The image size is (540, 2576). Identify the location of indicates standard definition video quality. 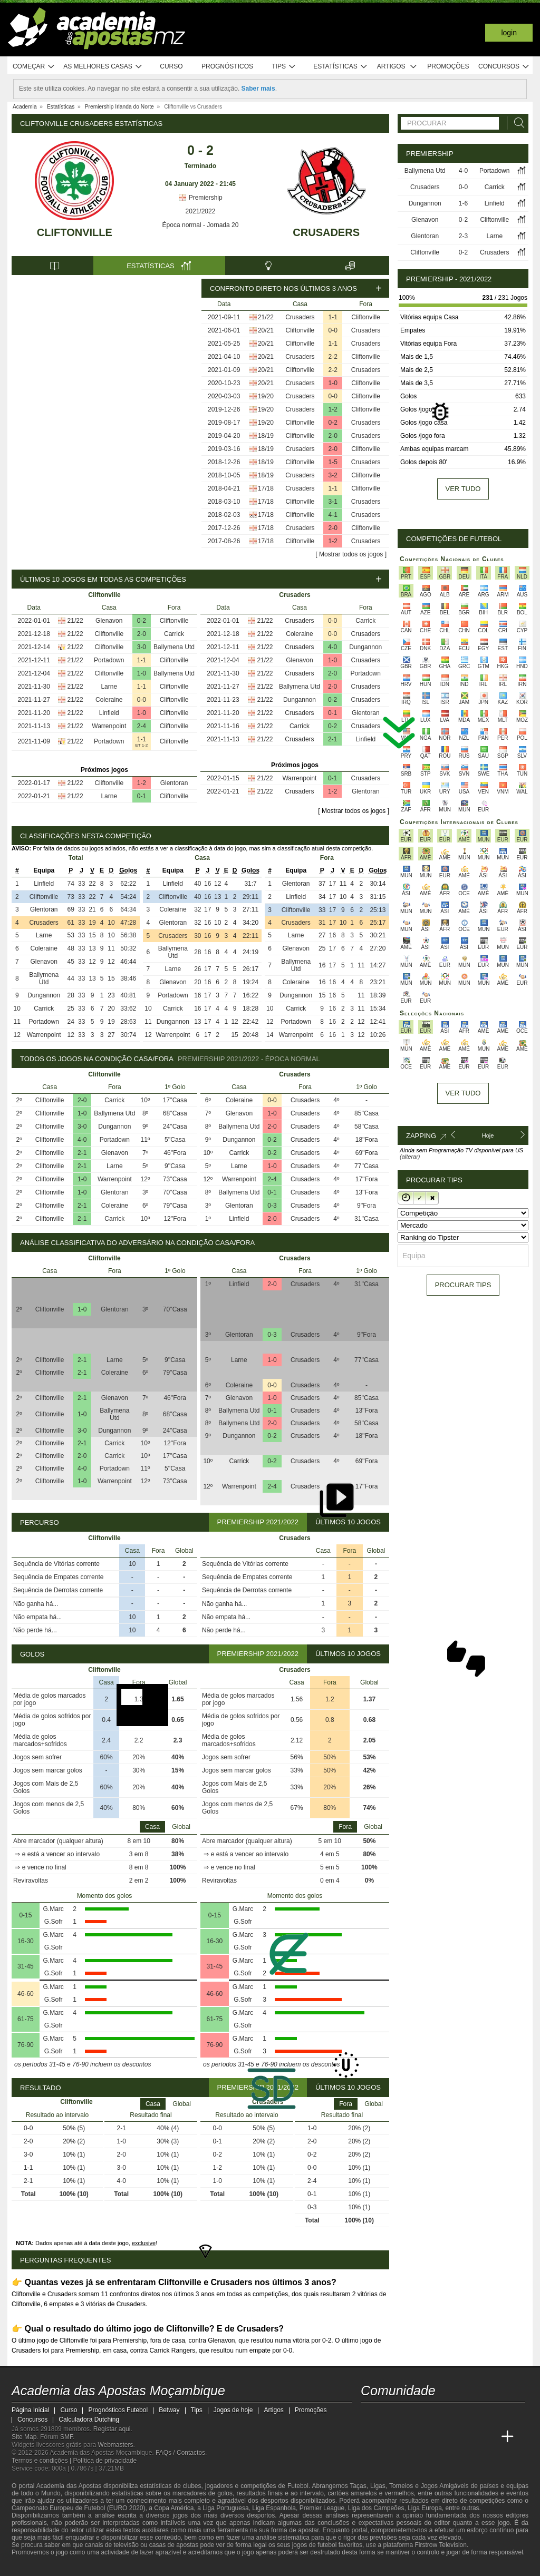
(272, 2089).